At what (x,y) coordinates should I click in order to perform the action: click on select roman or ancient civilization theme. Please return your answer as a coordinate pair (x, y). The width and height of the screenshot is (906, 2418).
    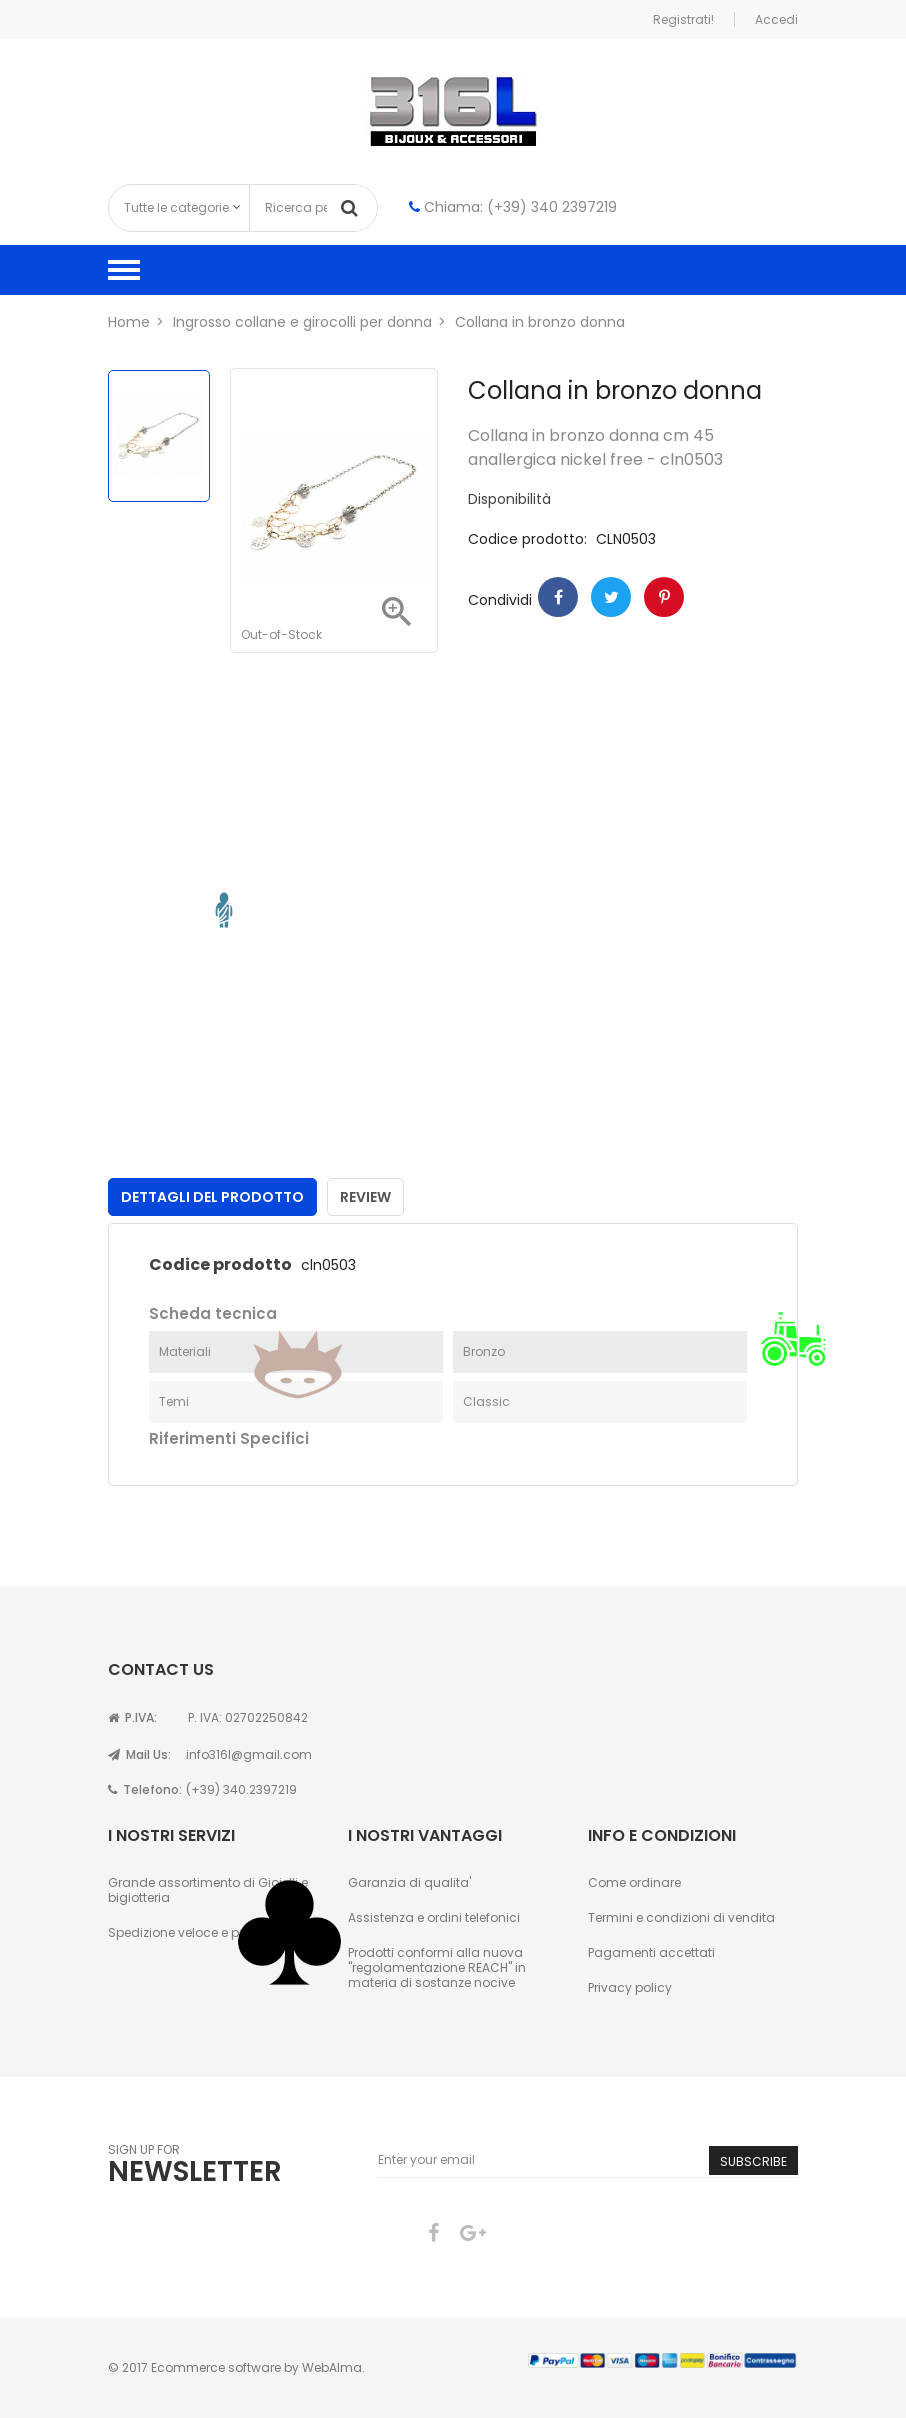
    Looking at the image, I should click on (224, 910).